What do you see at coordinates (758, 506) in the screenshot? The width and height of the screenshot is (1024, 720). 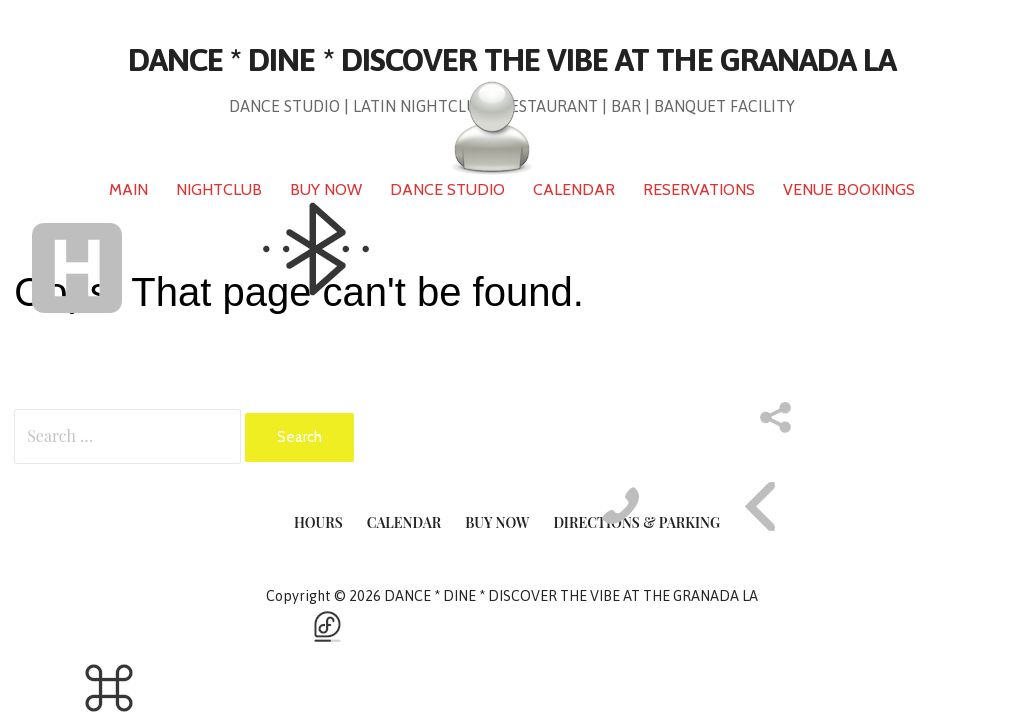 I see `go back to the previous screen` at bounding box center [758, 506].